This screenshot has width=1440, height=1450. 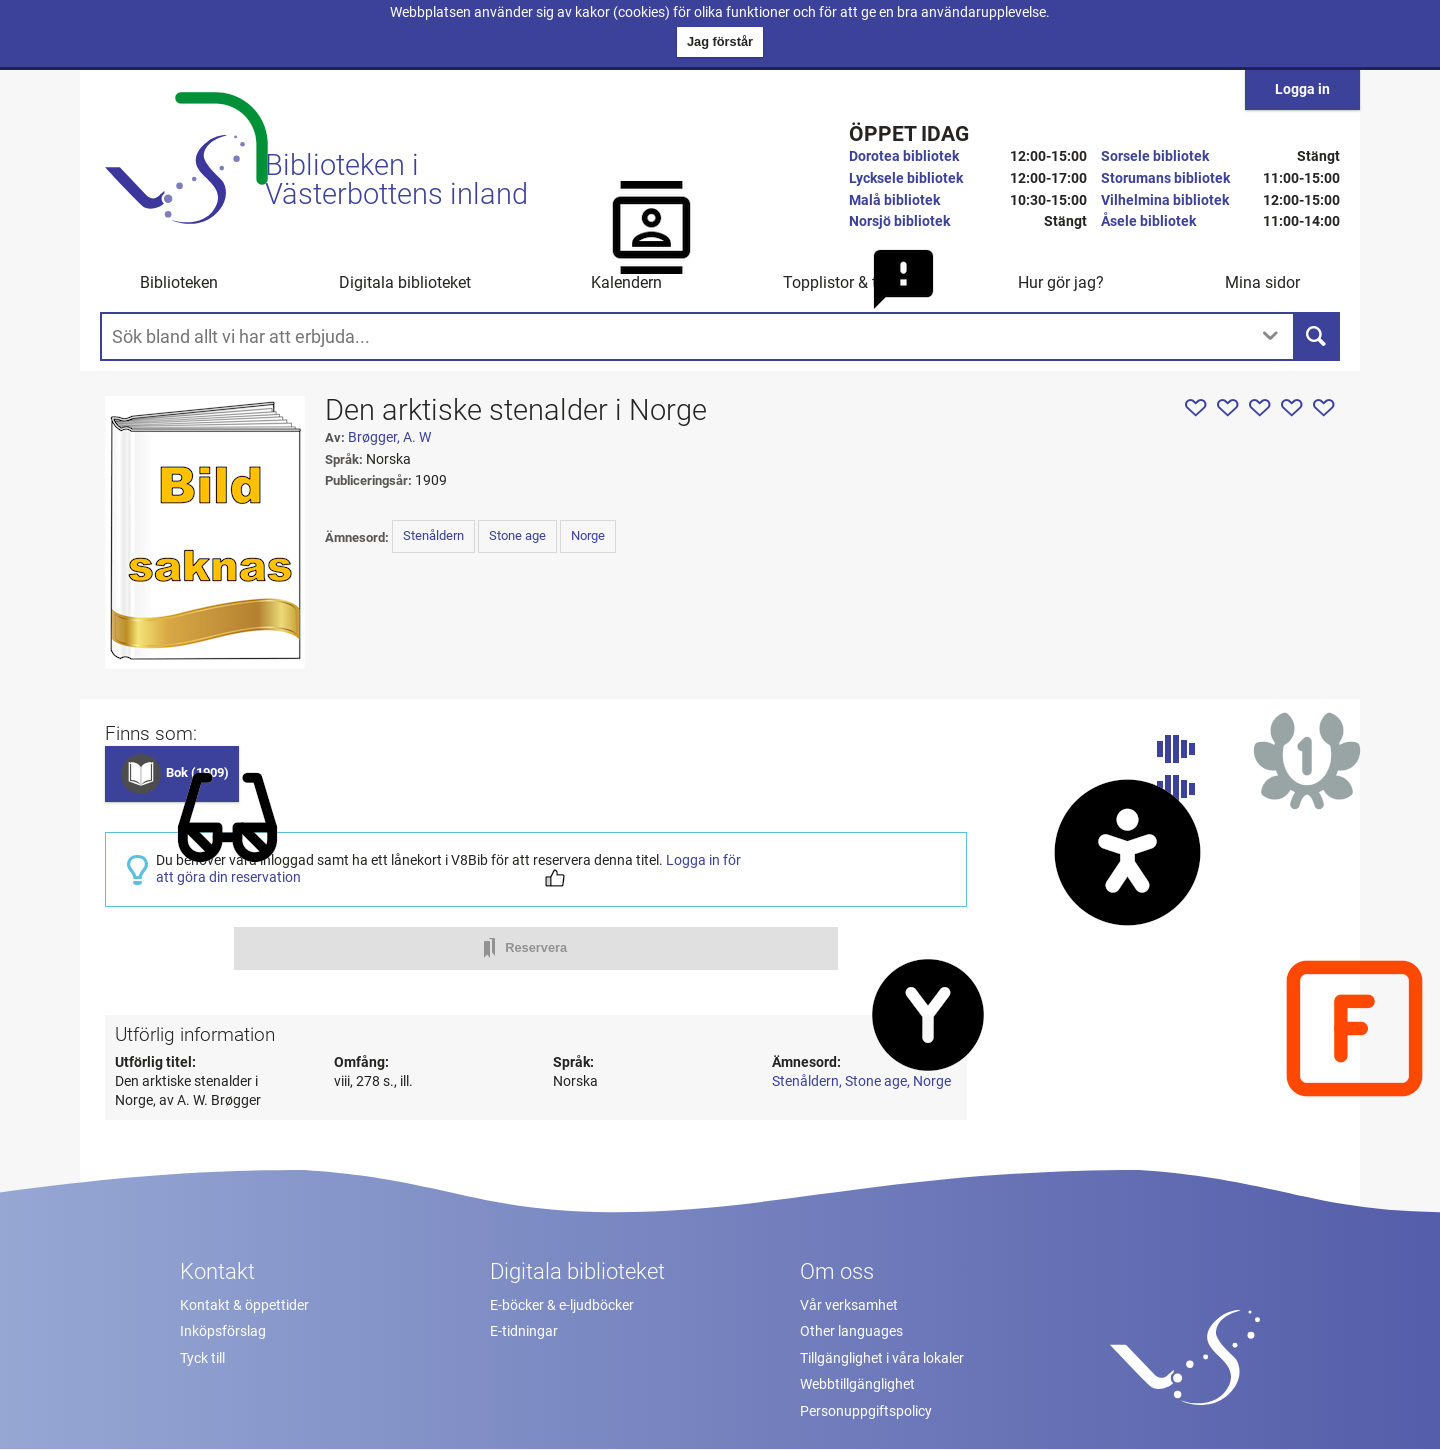 What do you see at coordinates (1354, 1028) in the screenshot?
I see `facebook app or social media shortcut` at bounding box center [1354, 1028].